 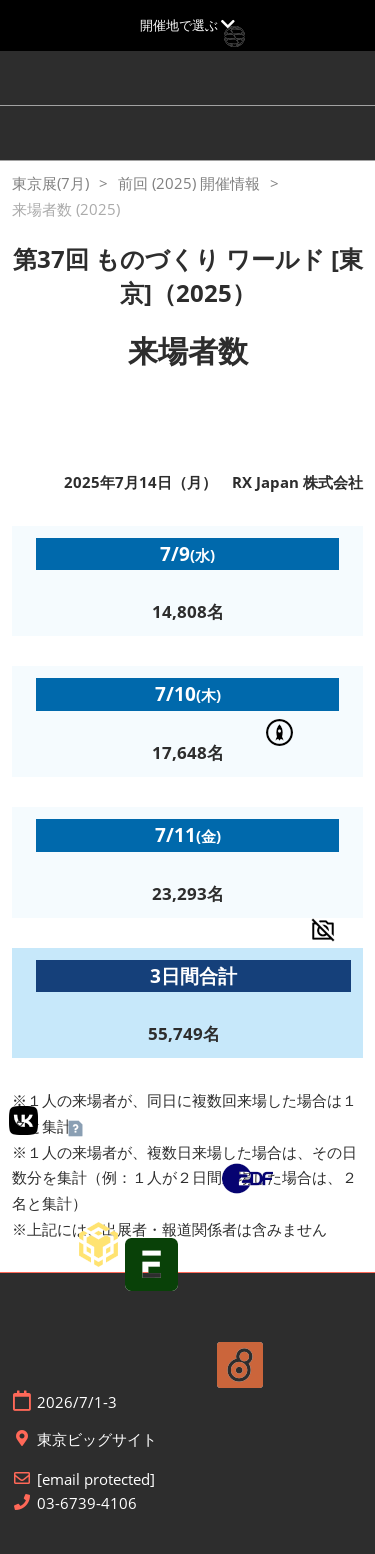 I want to click on open the Max streaming app, so click(x=240, y=1365).